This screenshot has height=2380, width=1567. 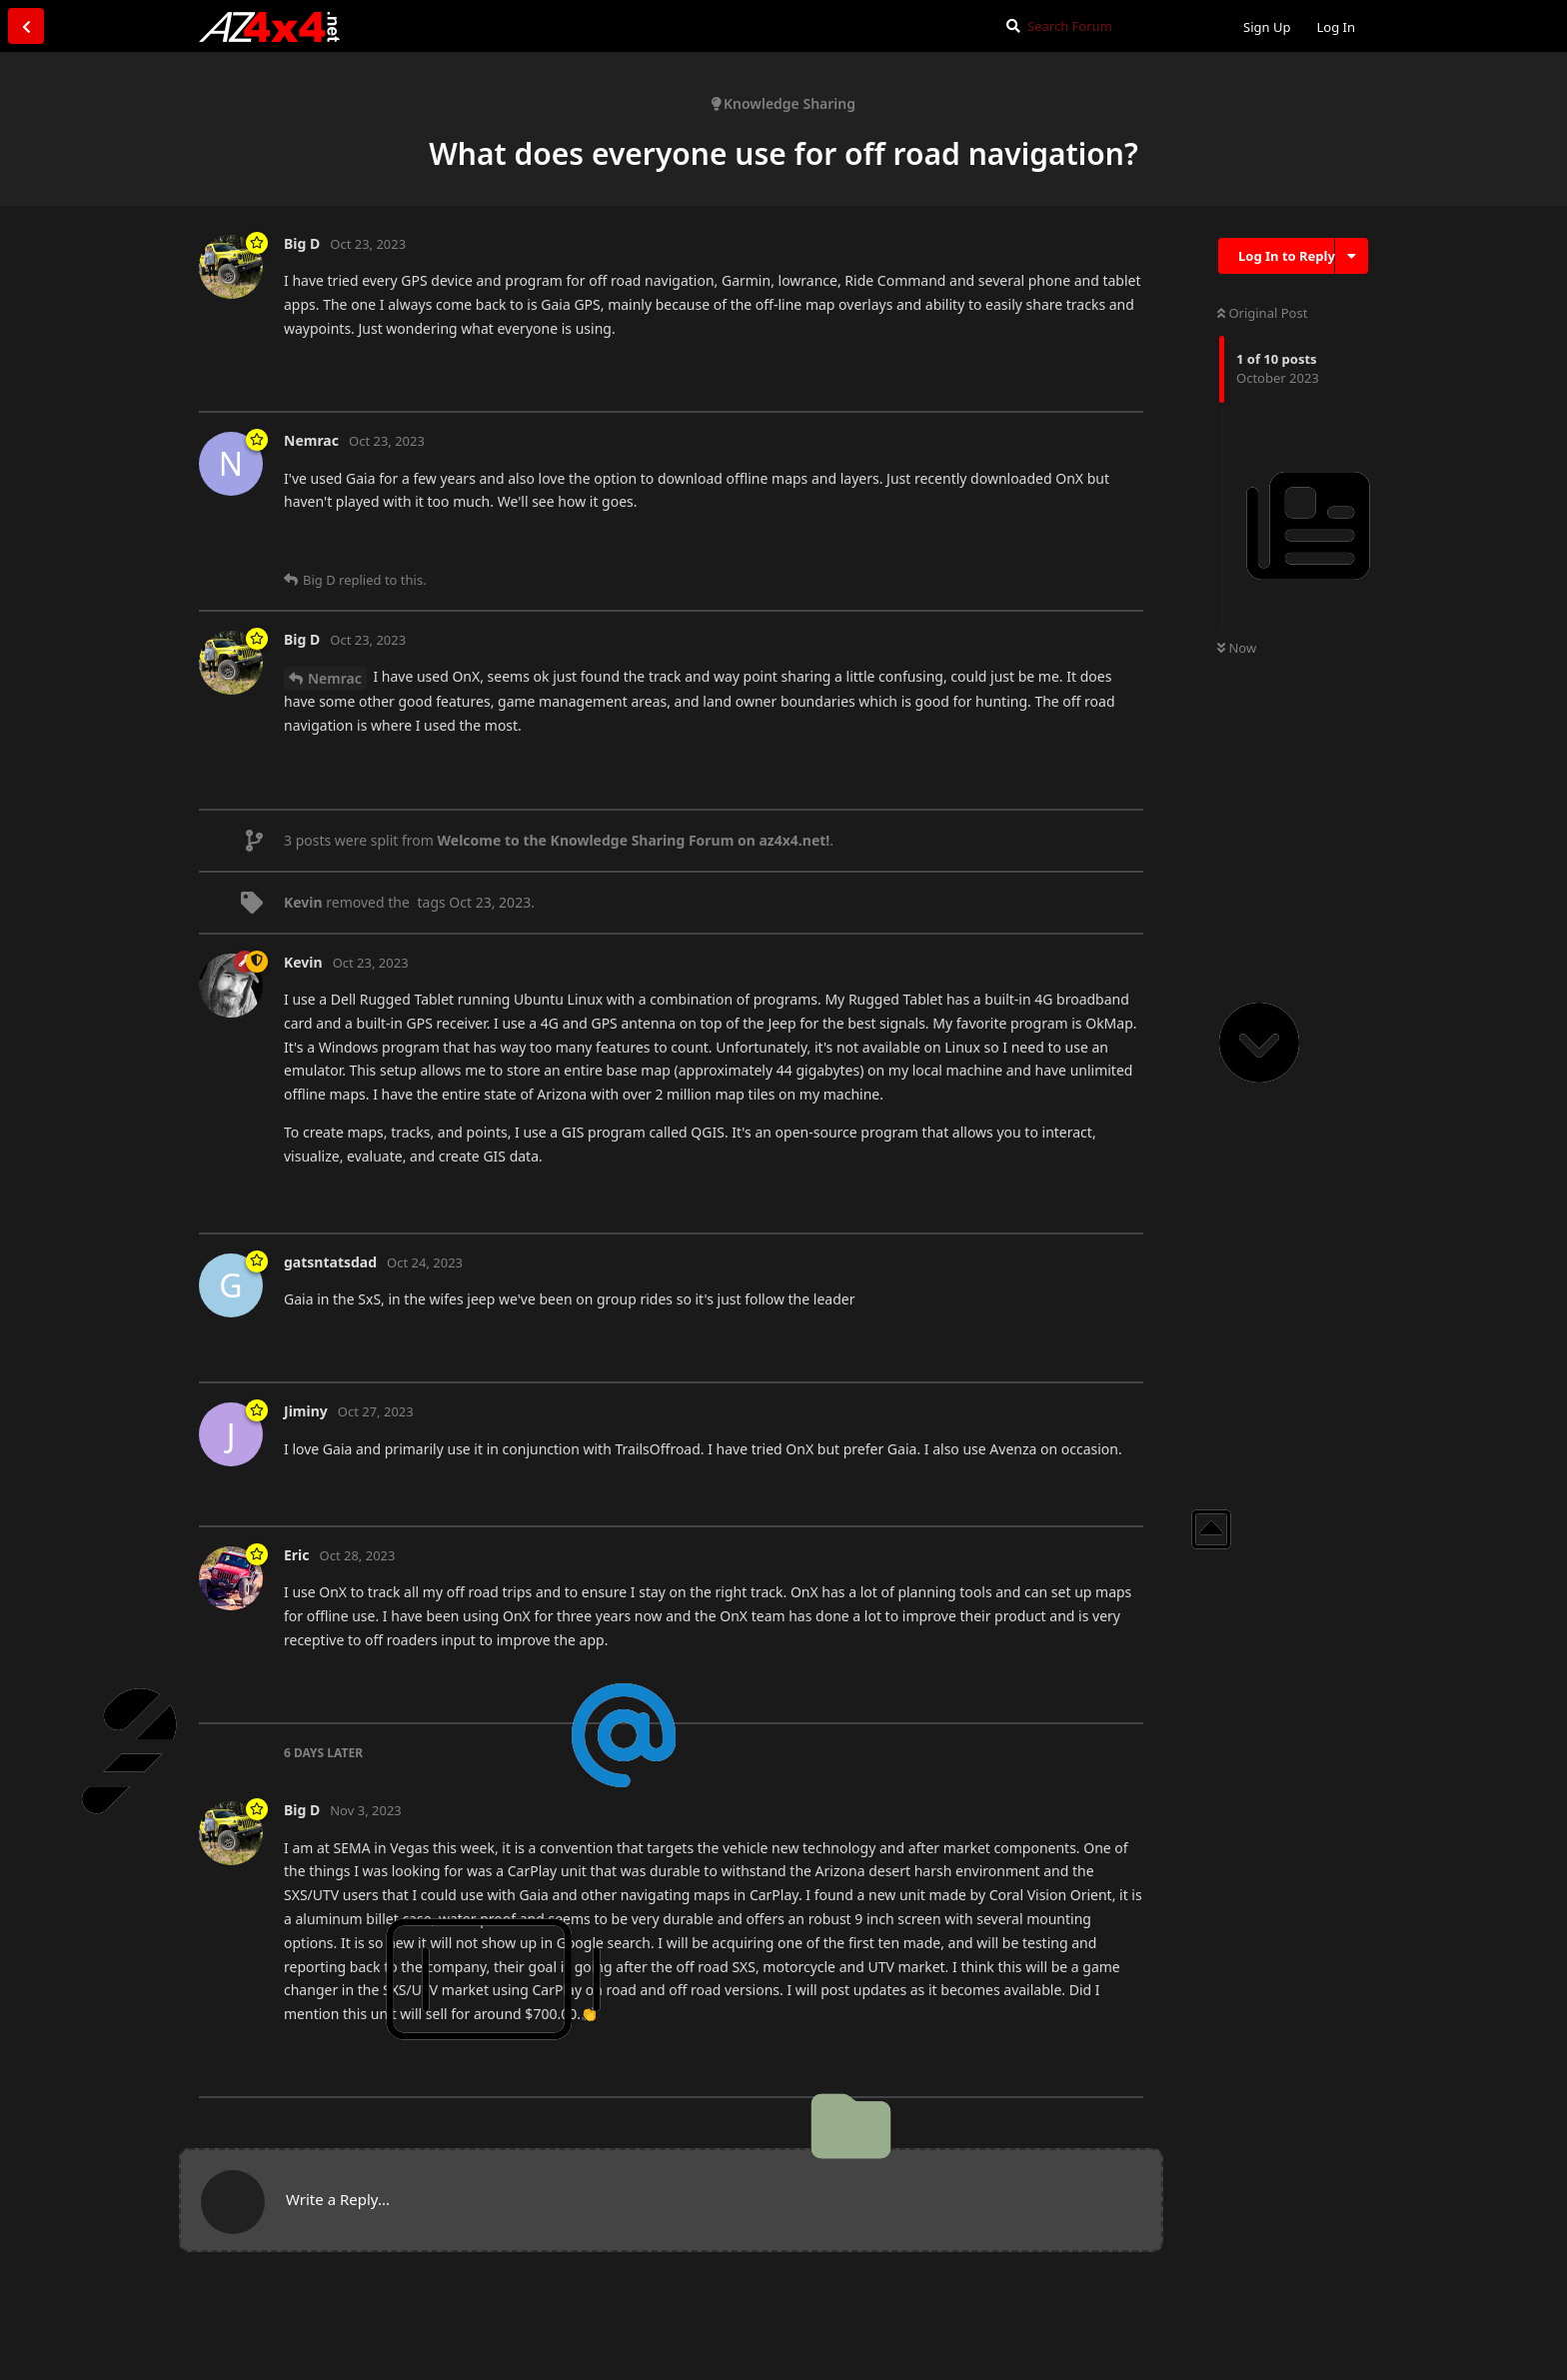 I want to click on indicates holiday or seasonal content, so click(x=125, y=1753).